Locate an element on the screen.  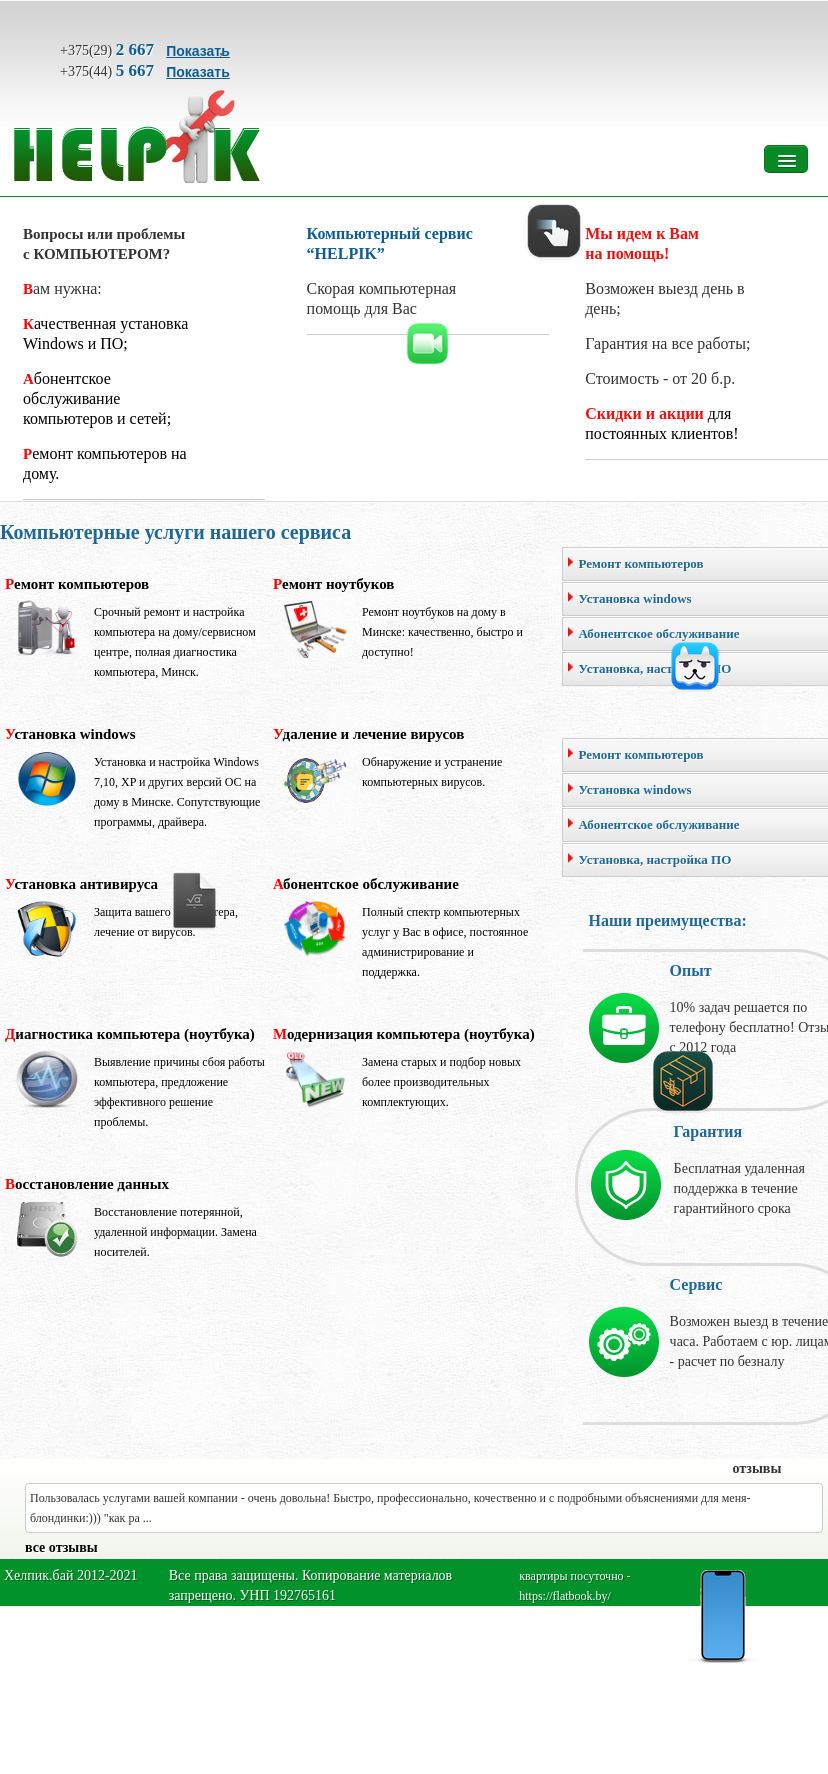
open Alpaca AI chat application is located at coordinates (695, 666).